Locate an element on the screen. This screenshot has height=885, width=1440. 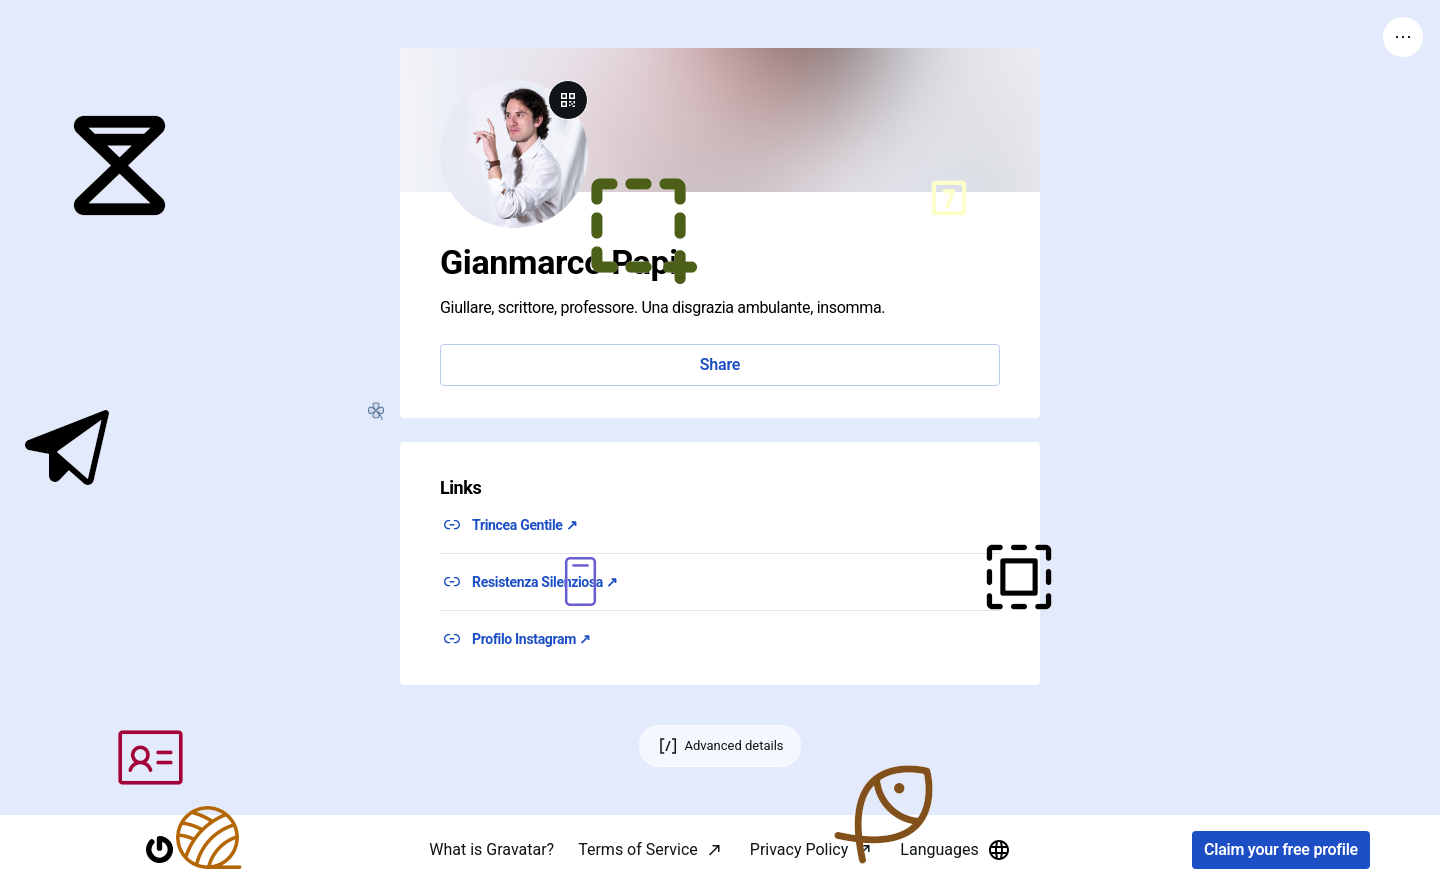
access fishing or marine-related features is located at coordinates (887, 811).